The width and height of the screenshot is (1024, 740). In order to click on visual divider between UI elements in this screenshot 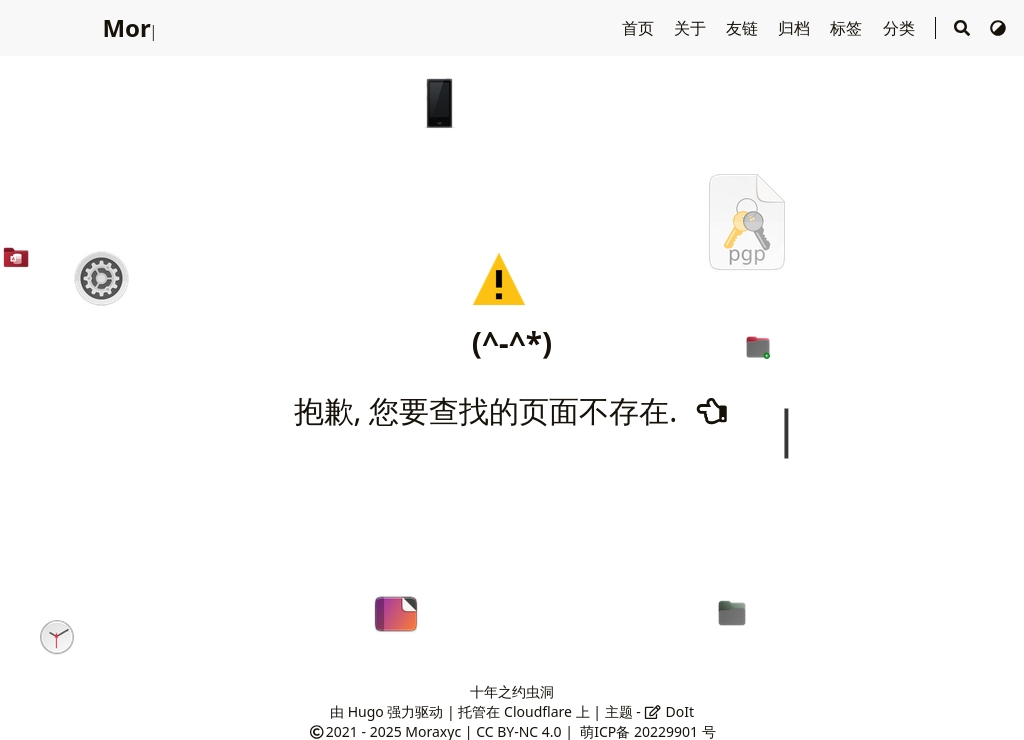, I will do `click(788, 433)`.